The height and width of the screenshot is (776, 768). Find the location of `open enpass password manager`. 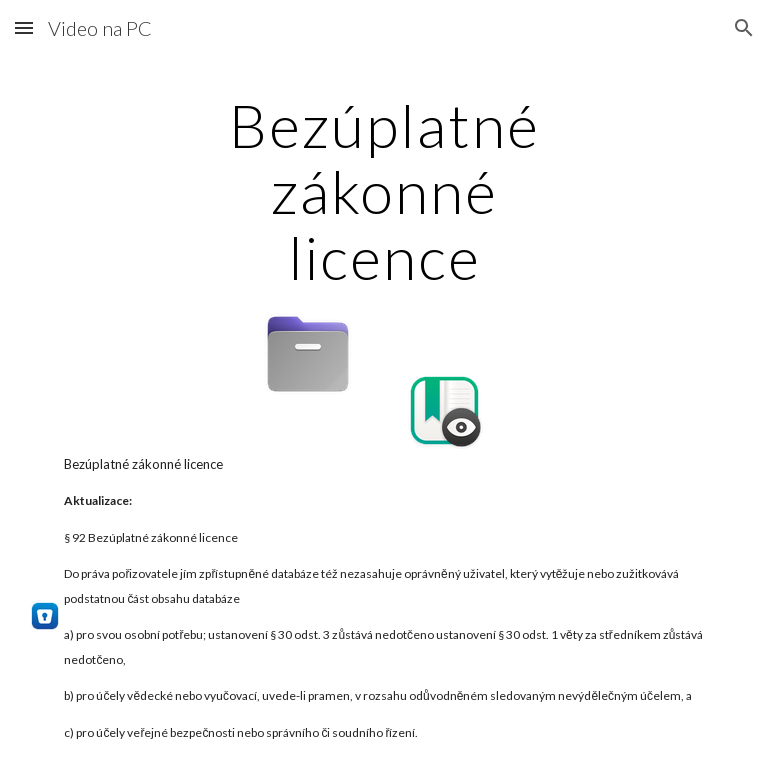

open enpass password manager is located at coordinates (45, 616).